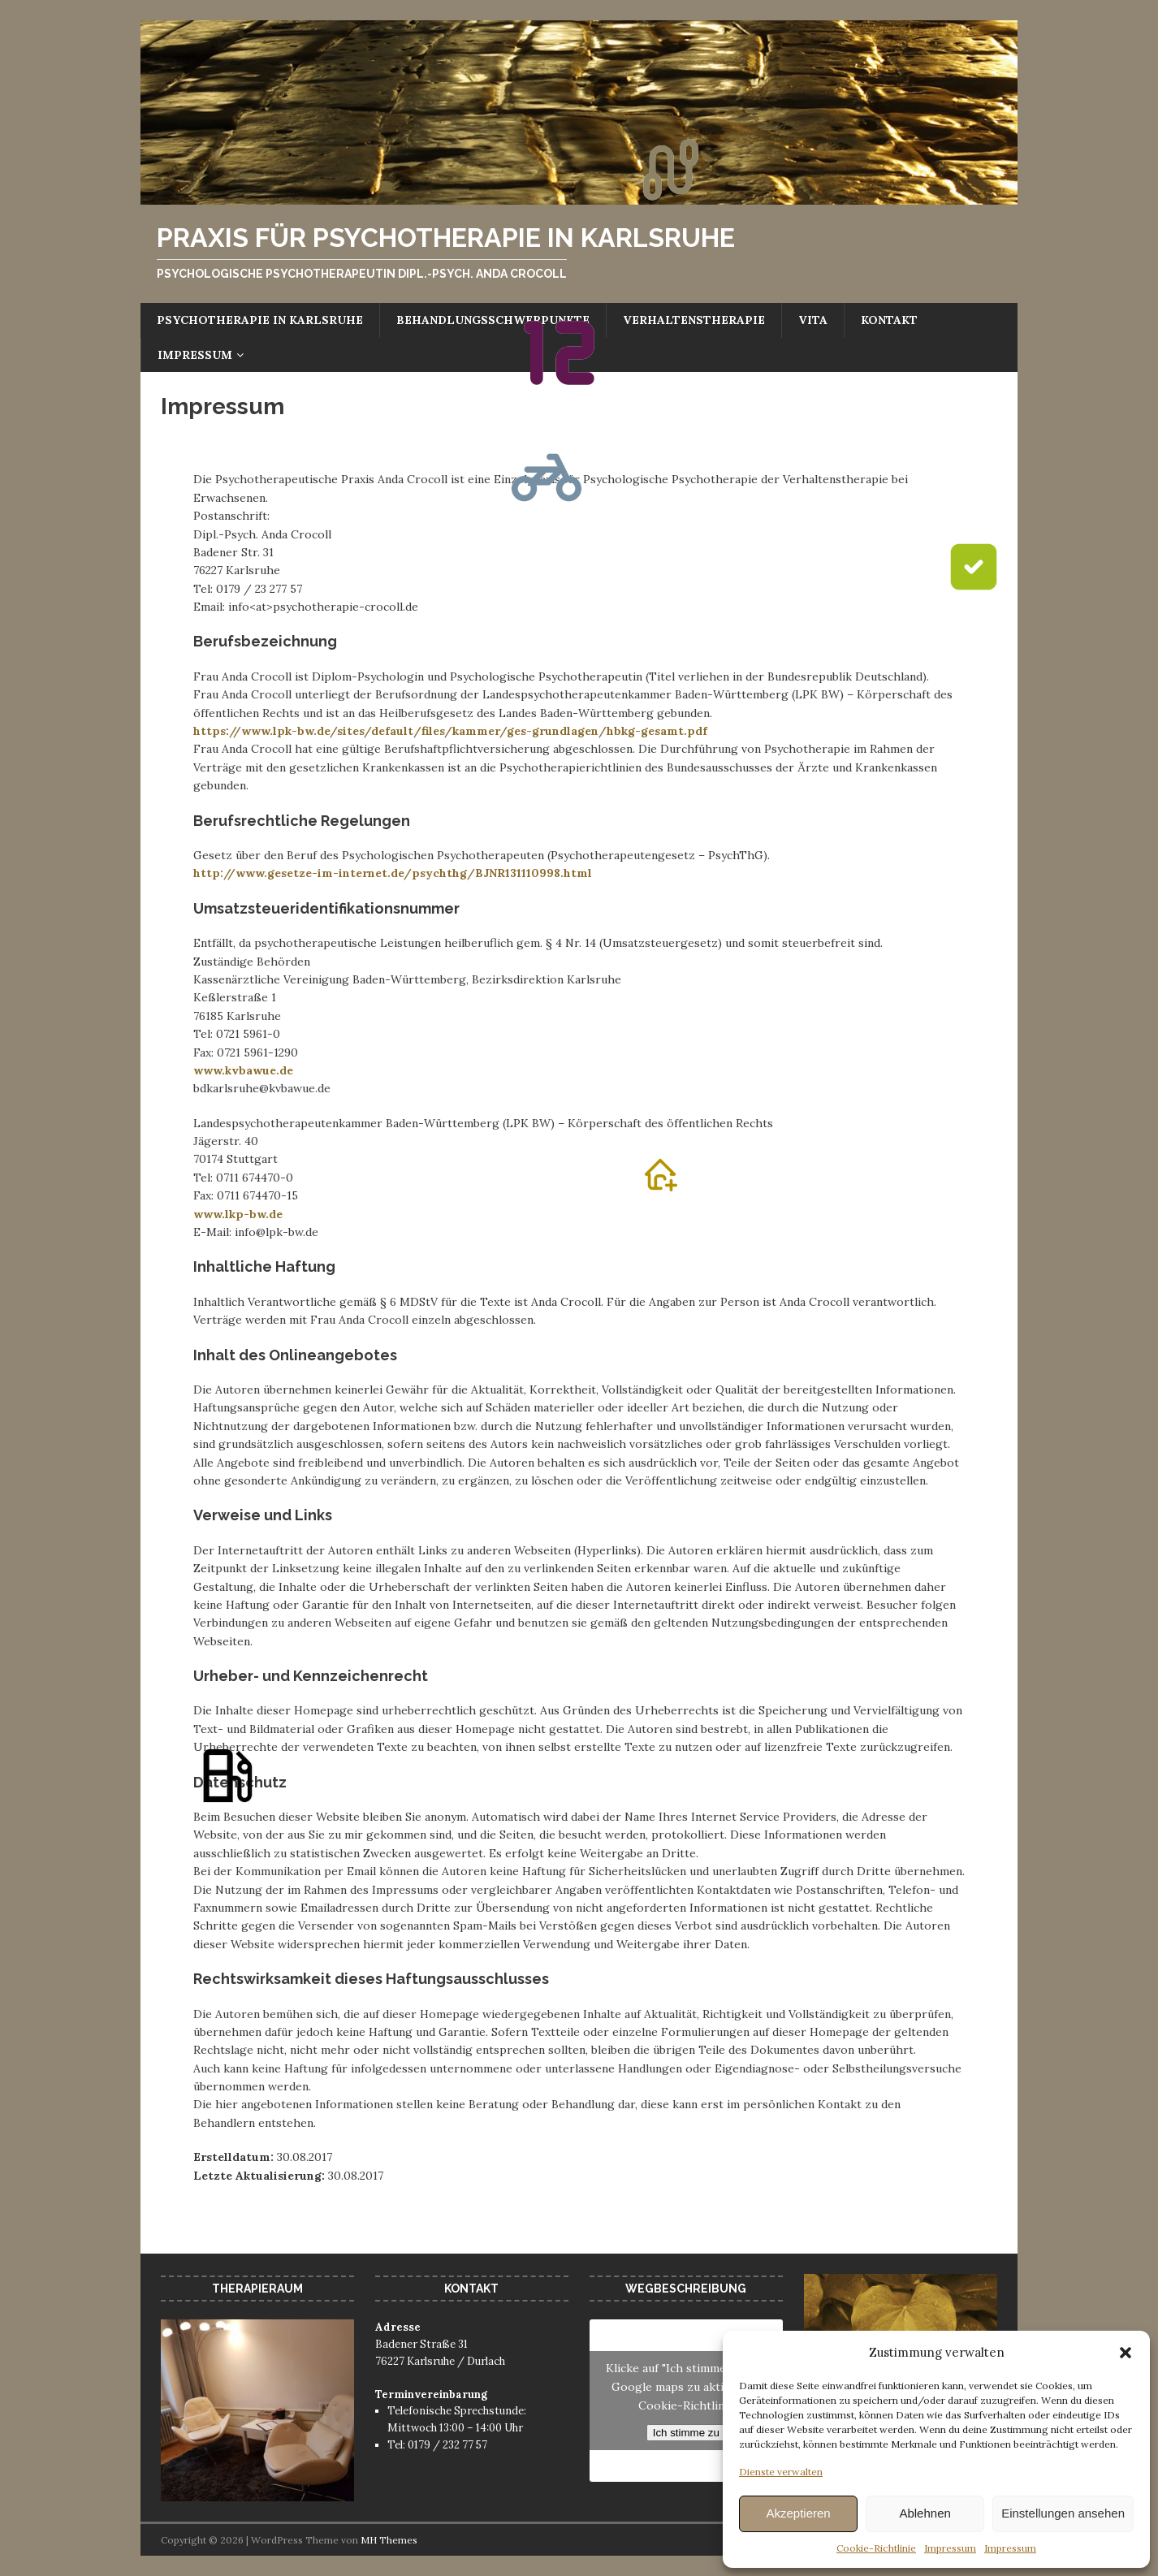 The height and width of the screenshot is (2576, 1158). What do you see at coordinates (974, 567) in the screenshot?
I see `mark task as complete` at bounding box center [974, 567].